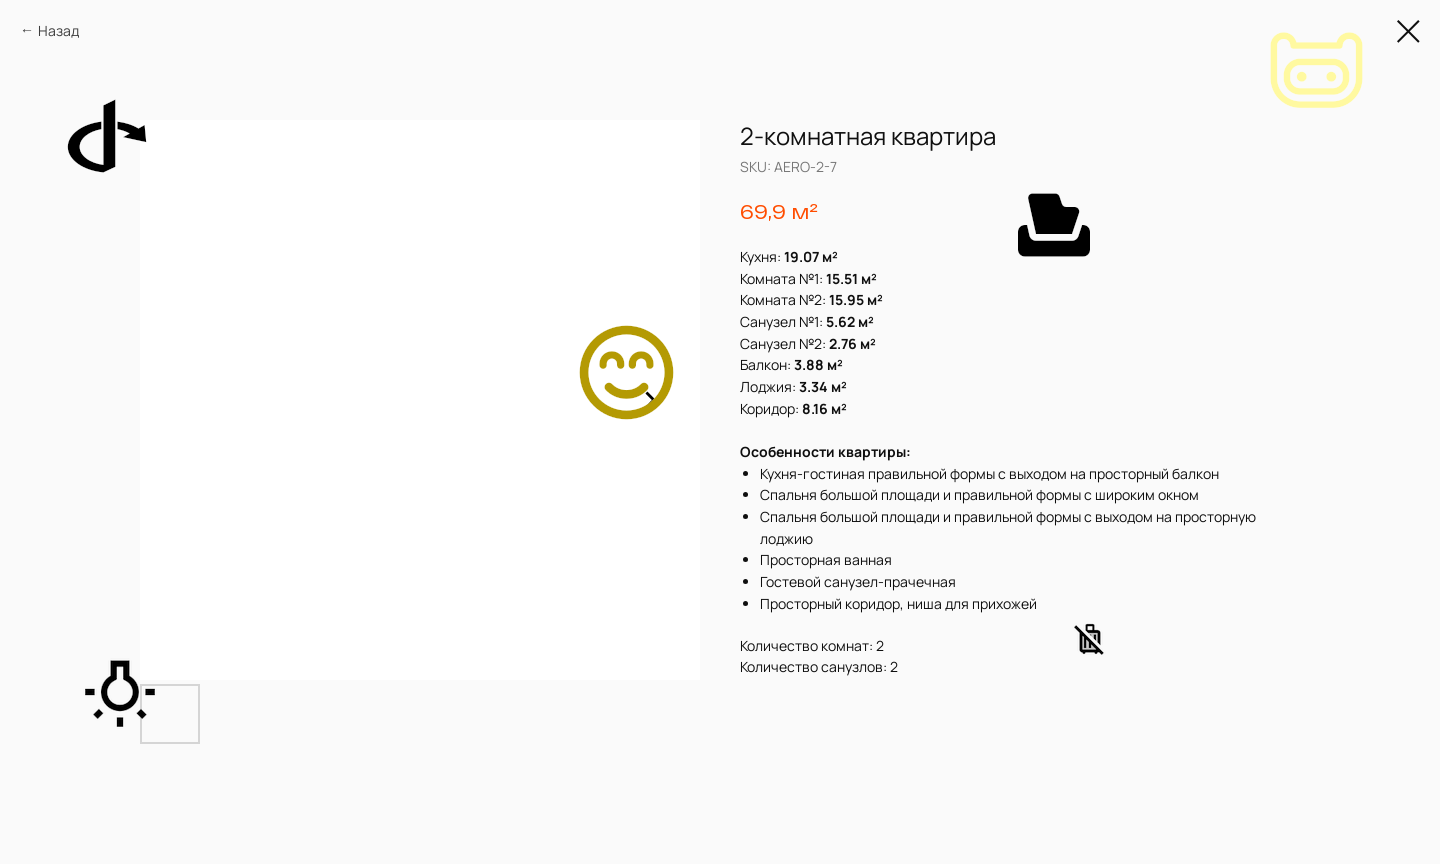 Image resolution: width=1440 pixels, height=864 pixels. What do you see at coordinates (1316, 68) in the screenshot?
I see `finn the human character icon from adventure time` at bounding box center [1316, 68].